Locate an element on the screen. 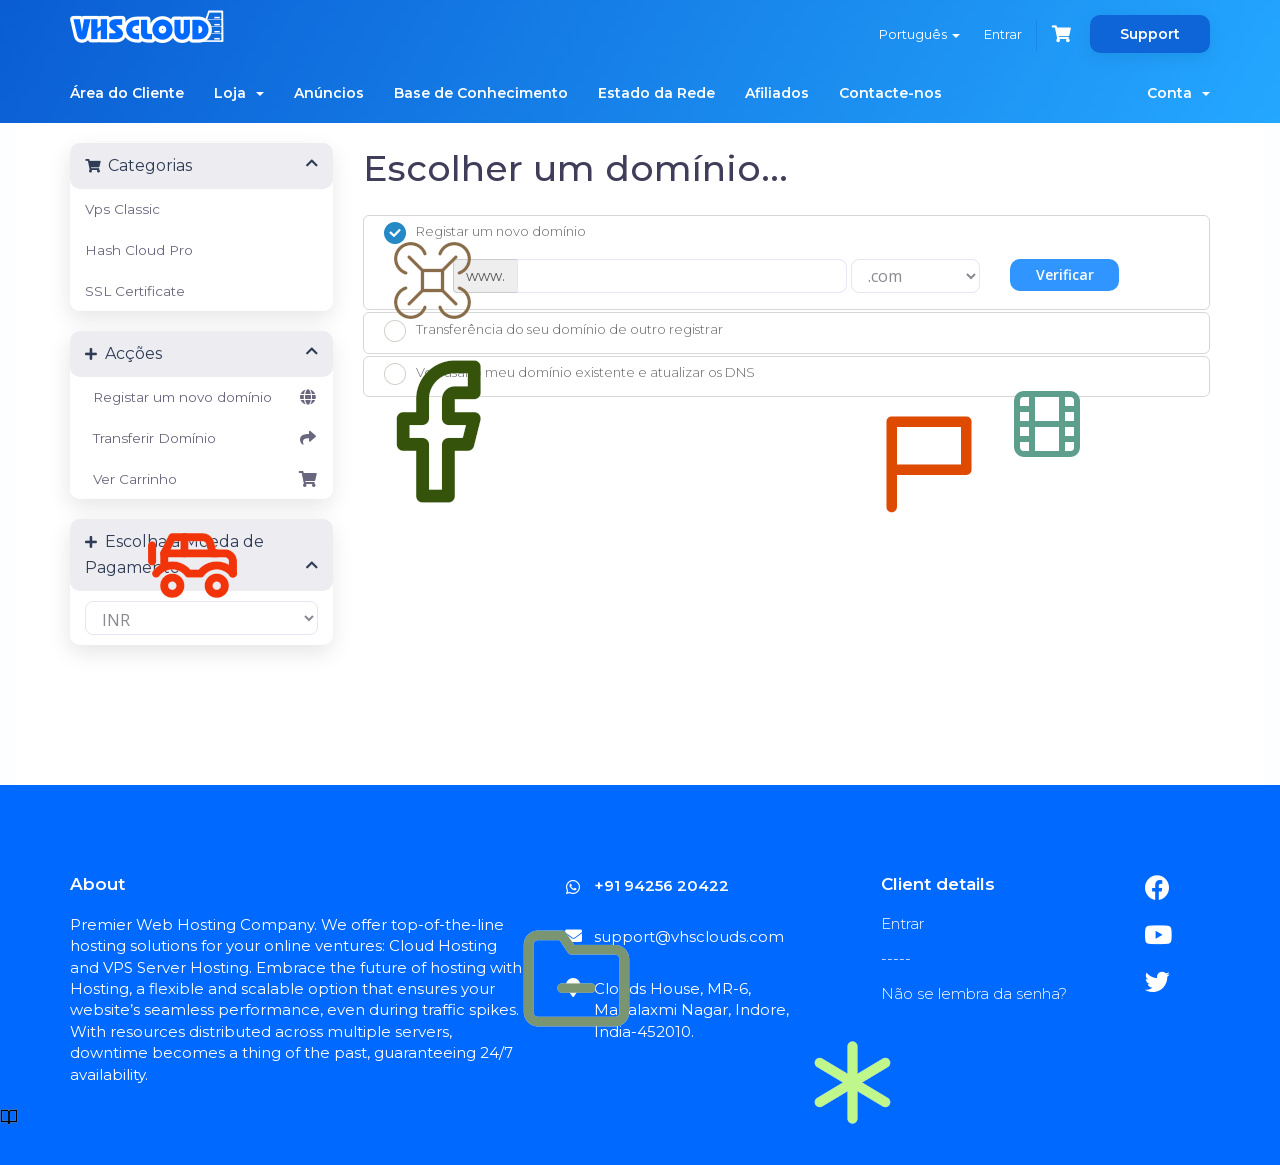 The height and width of the screenshot is (1165, 1280). open reading mode or e-reader is located at coordinates (9, 1117).